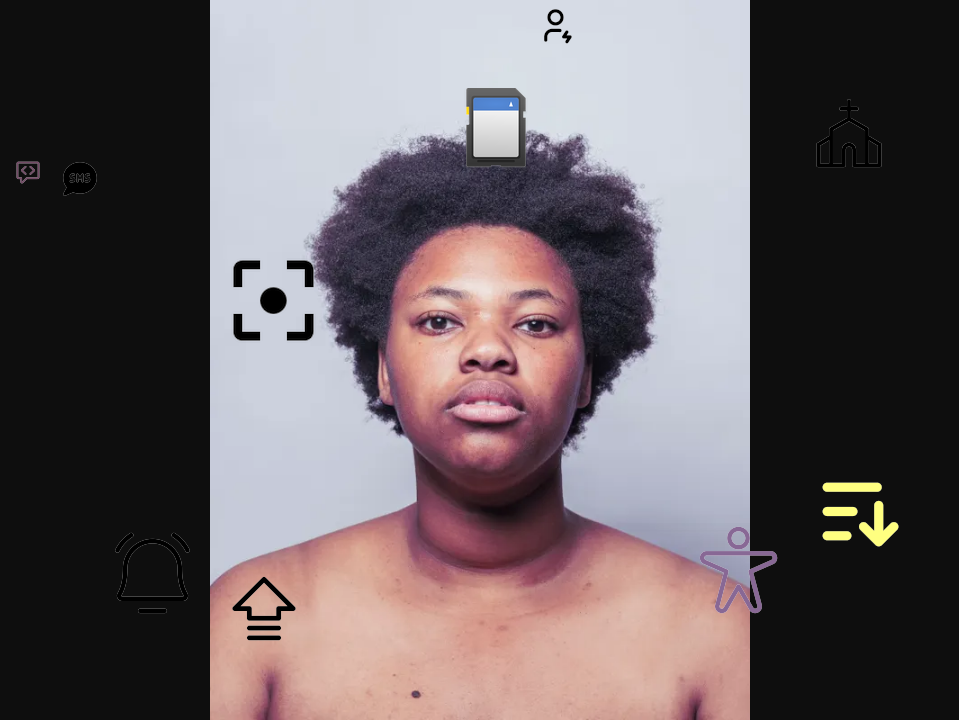 This screenshot has width=959, height=720. What do you see at coordinates (273, 300) in the screenshot?
I see `center focus on the current subject` at bounding box center [273, 300].